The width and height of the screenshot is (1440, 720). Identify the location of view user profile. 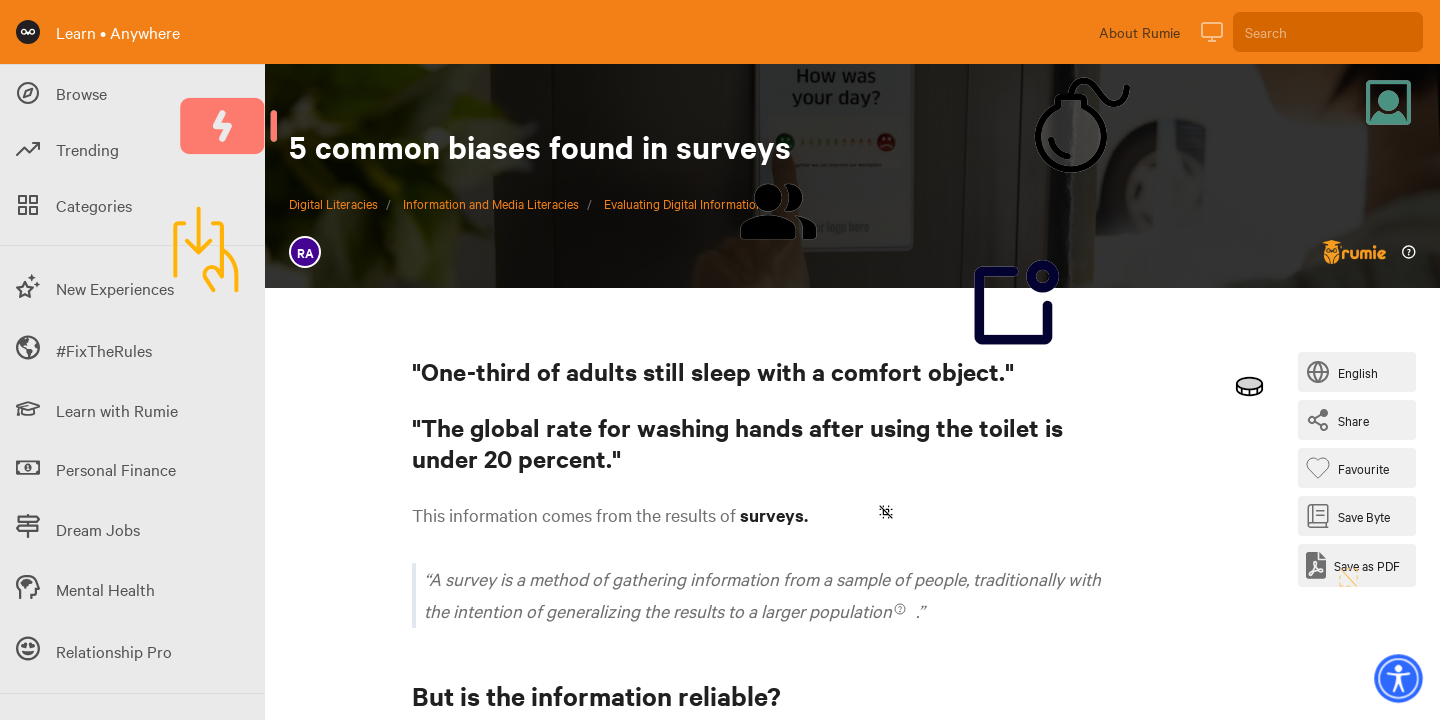
(1388, 102).